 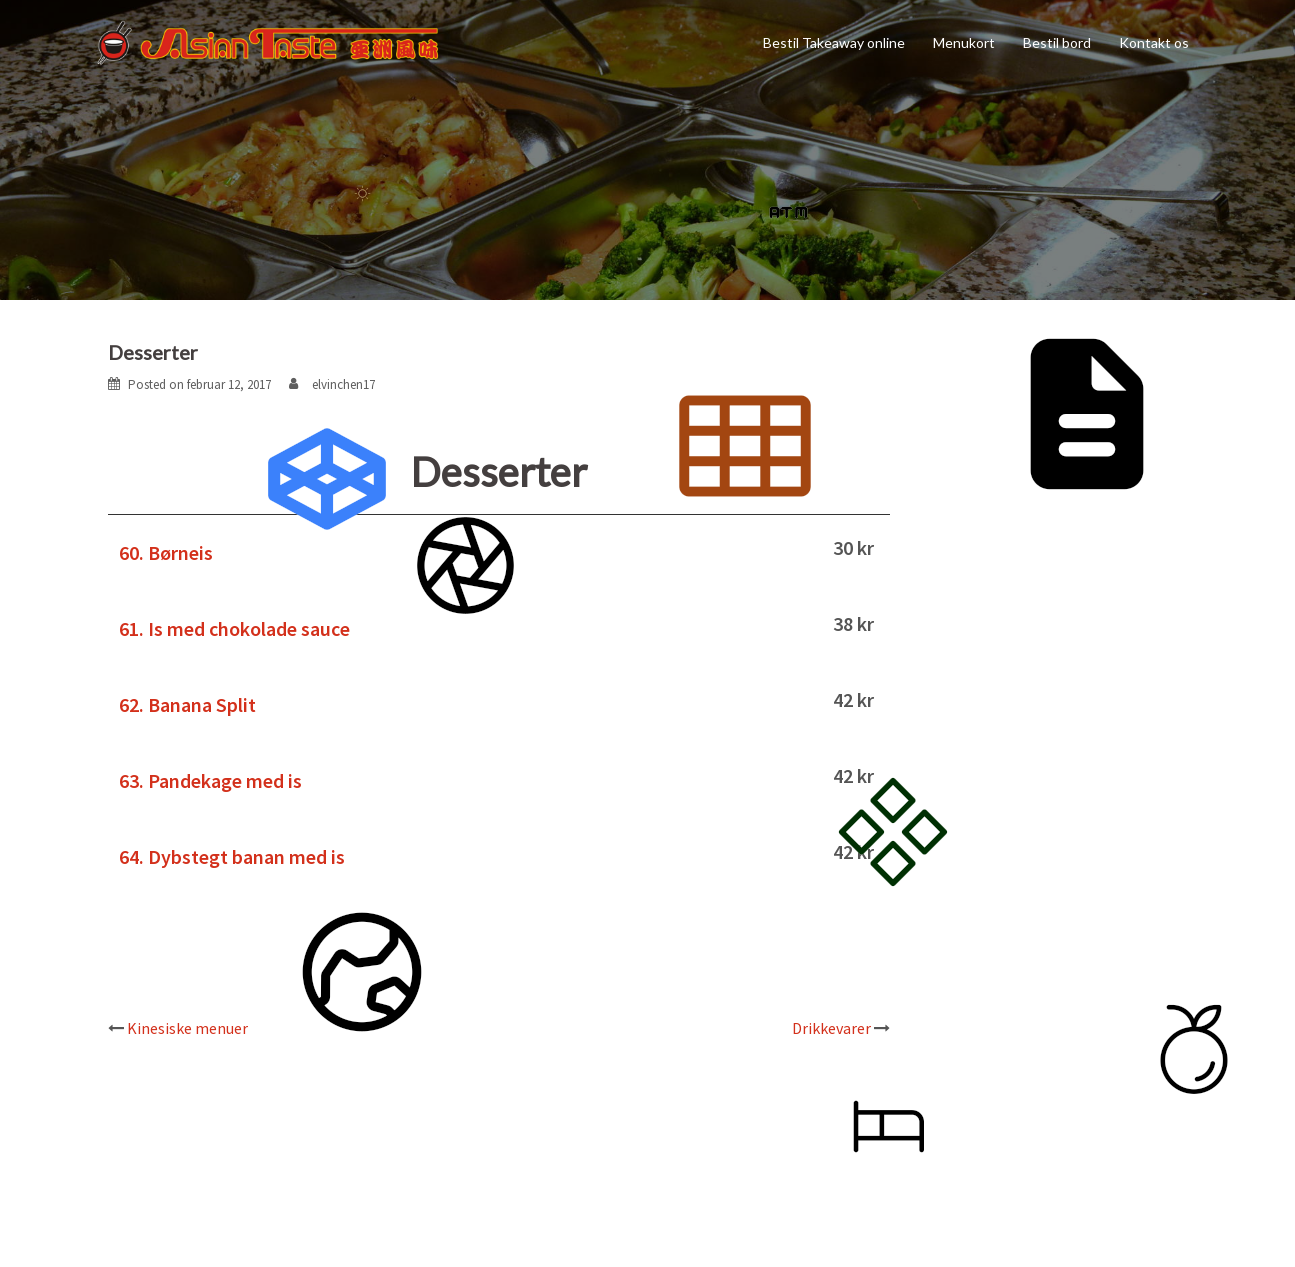 I want to click on indicates citrus or orange flavor option, so click(x=1194, y=1051).